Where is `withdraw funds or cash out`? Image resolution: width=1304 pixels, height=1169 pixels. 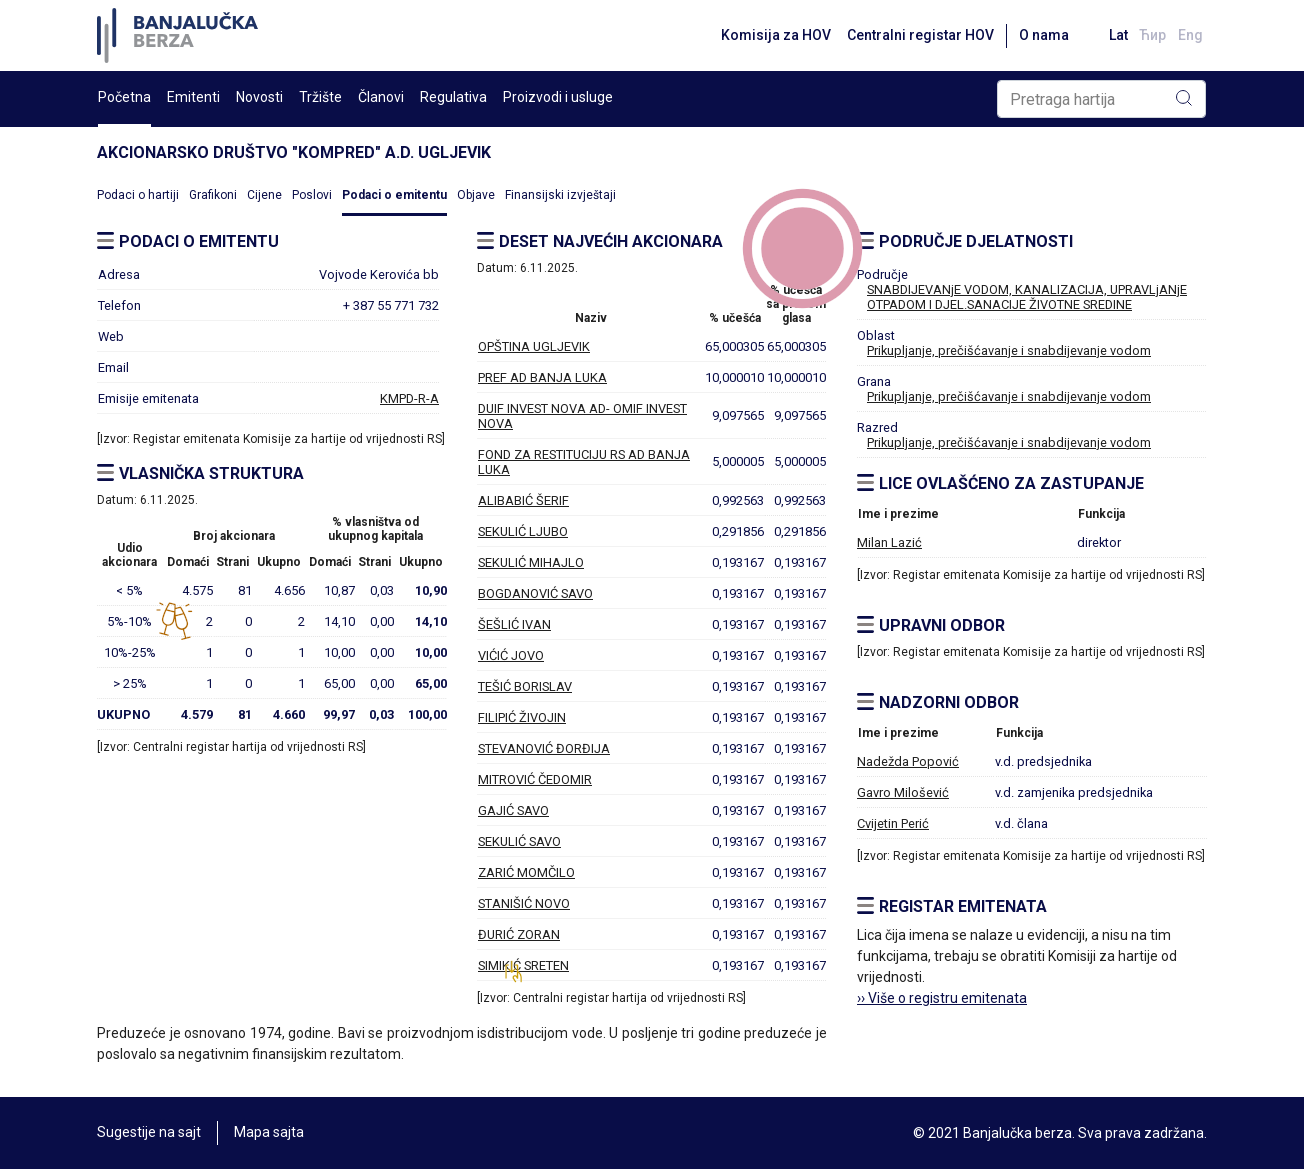 withdraw funds or cash out is located at coordinates (512, 971).